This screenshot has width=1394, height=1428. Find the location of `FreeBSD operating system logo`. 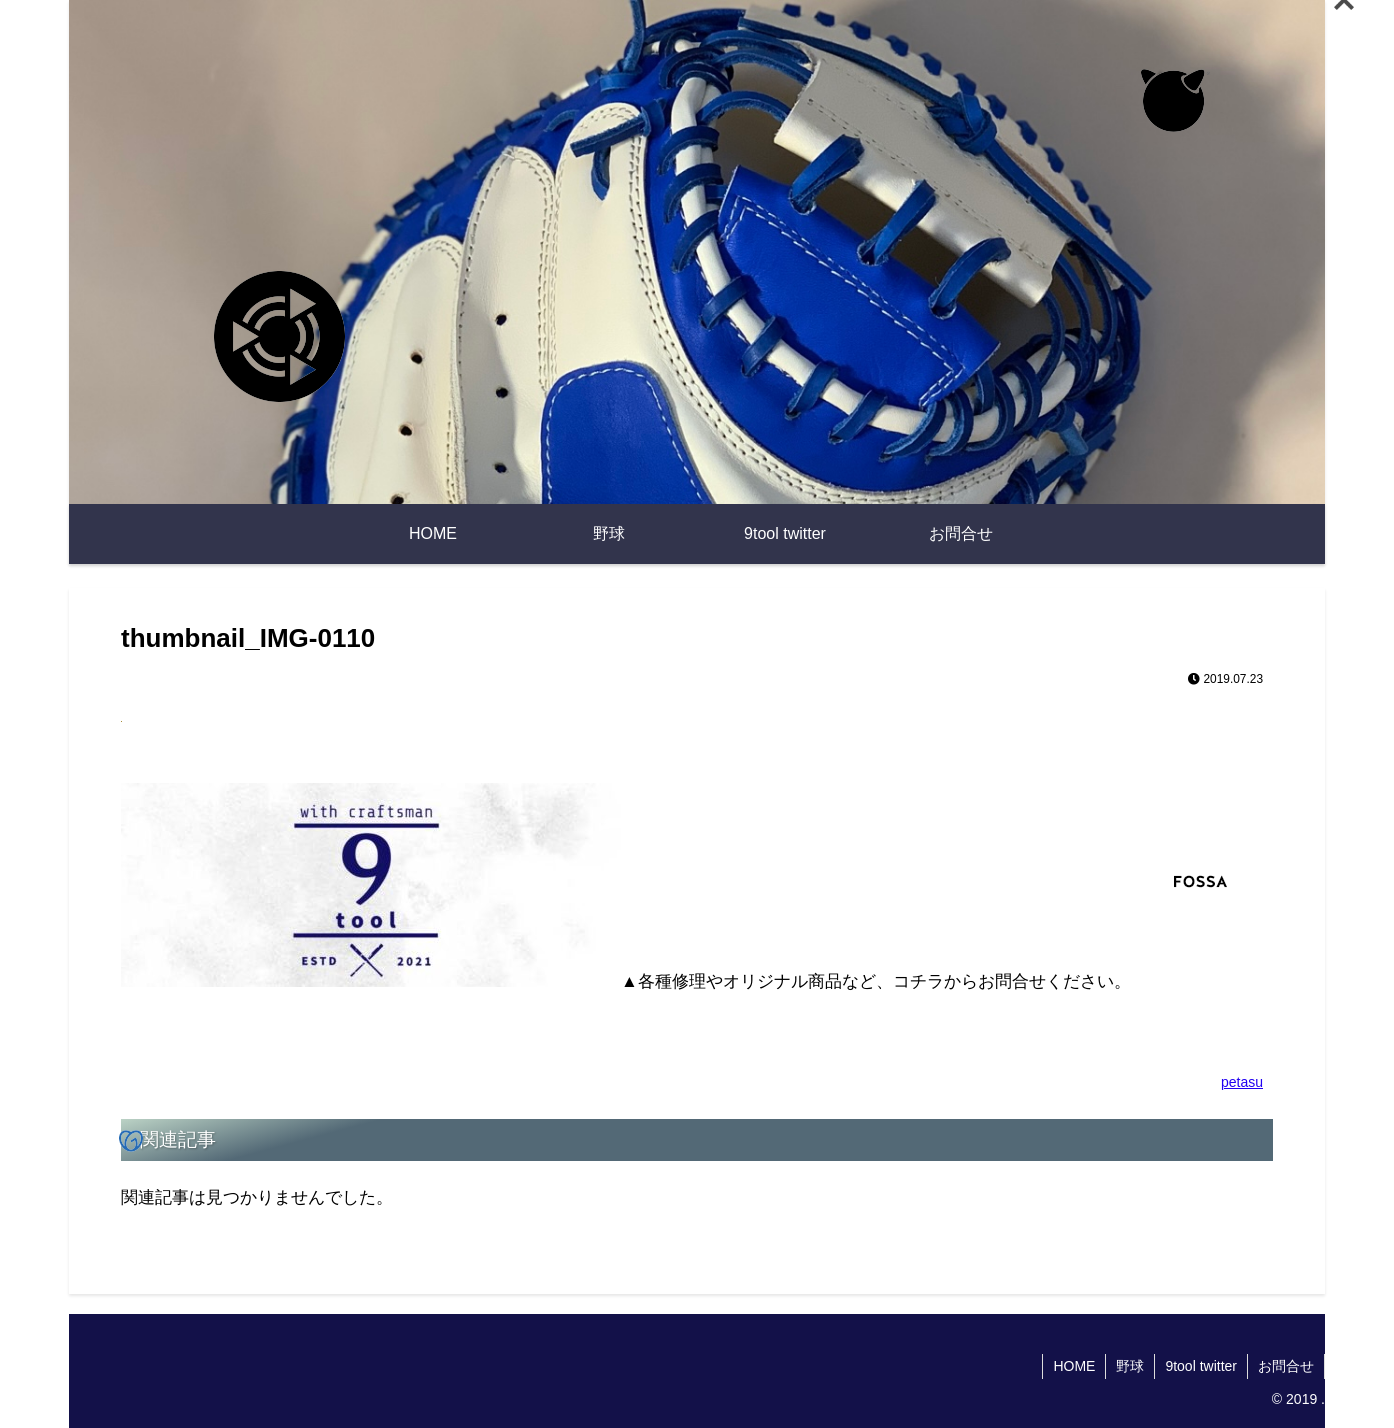

FreeBSD operating system logo is located at coordinates (1175, 100).